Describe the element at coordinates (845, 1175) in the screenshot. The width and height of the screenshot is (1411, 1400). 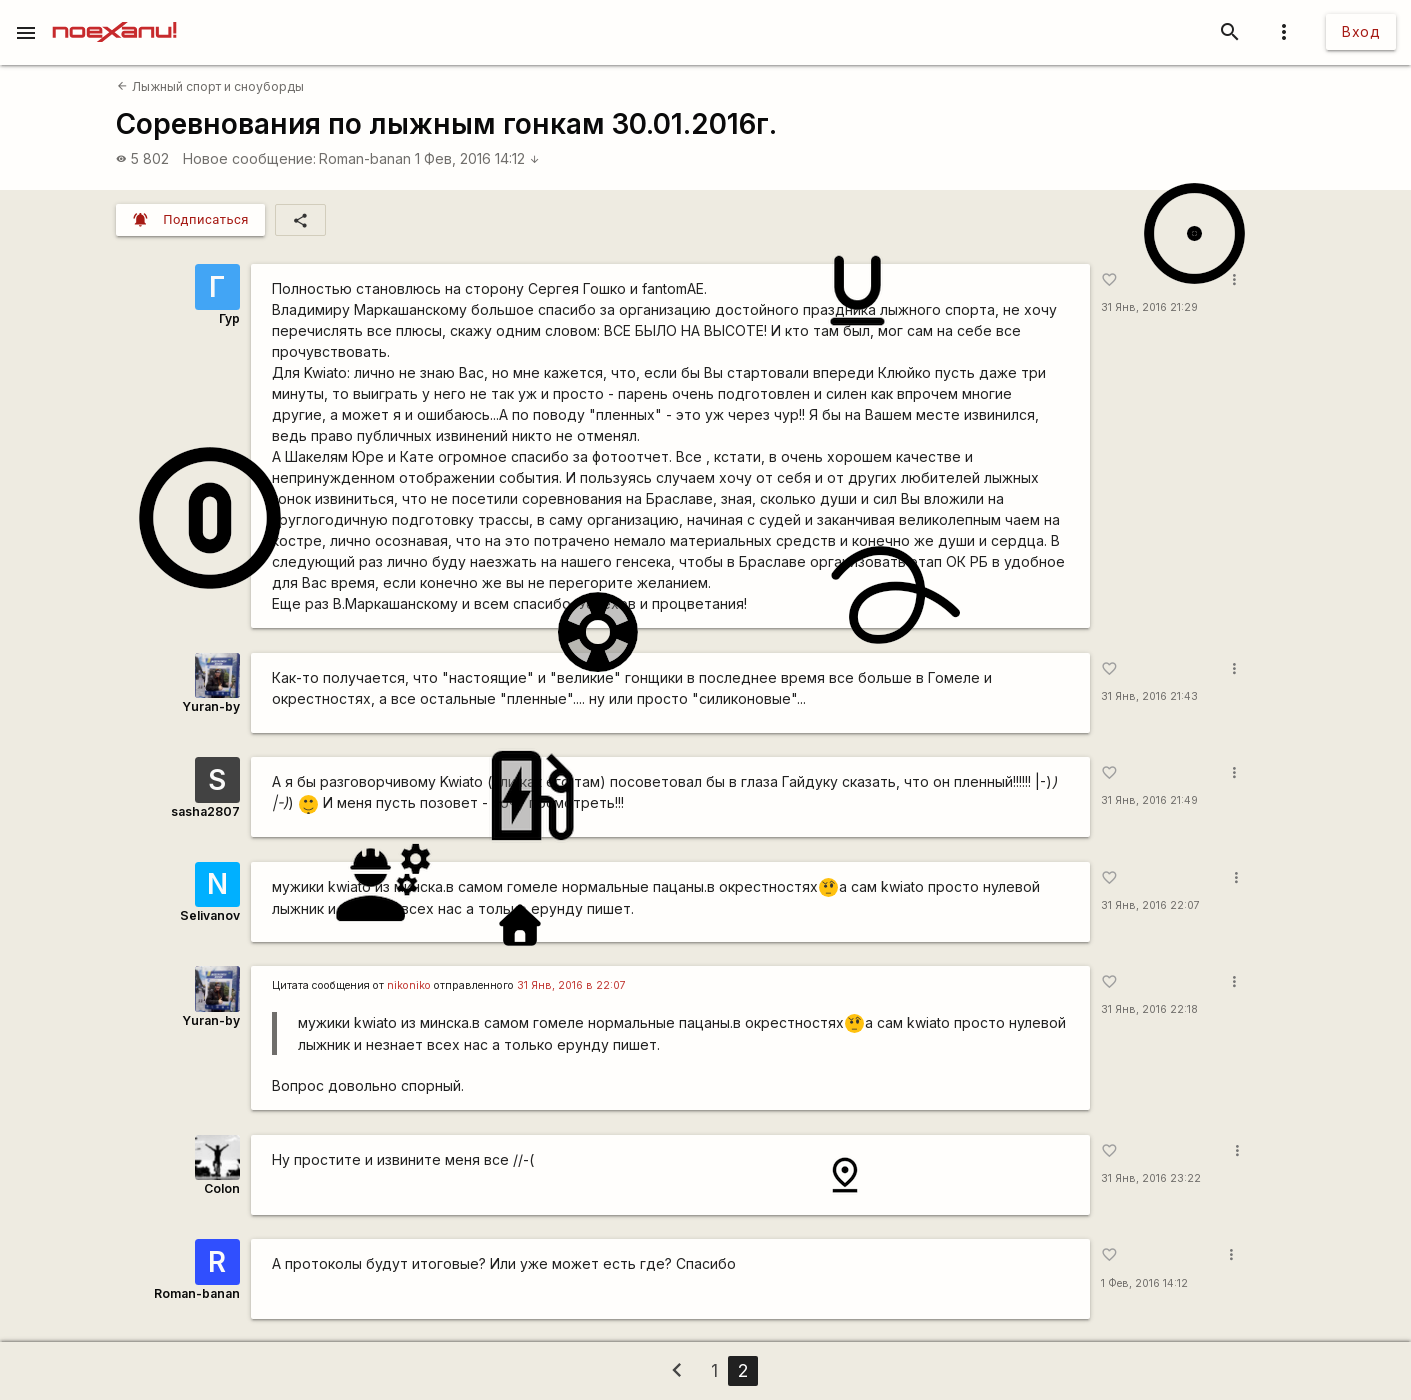
I see `drop a pin on the map` at that location.